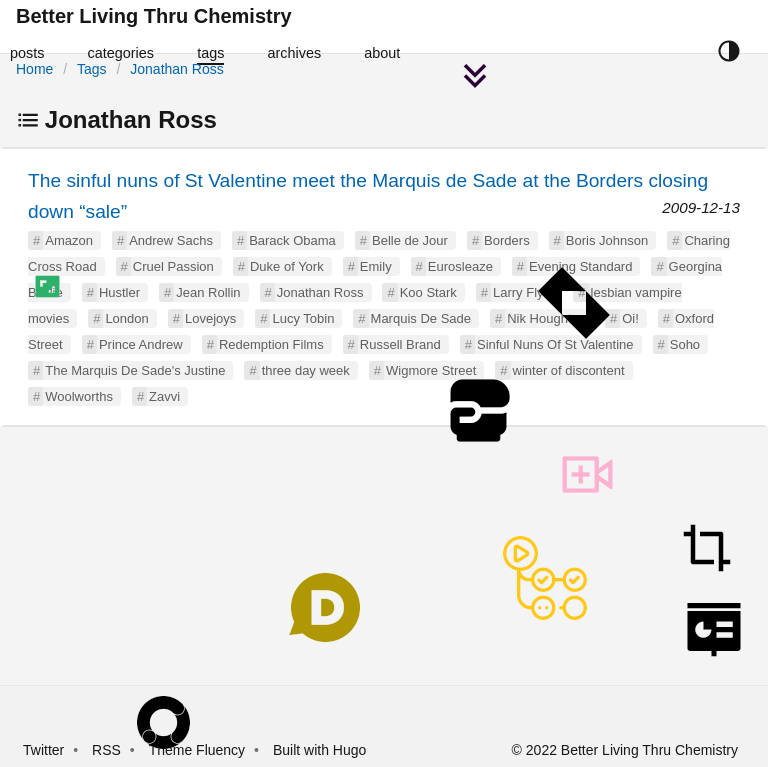  Describe the element at coordinates (475, 75) in the screenshot. I see `scroll down to see more content` at that location.